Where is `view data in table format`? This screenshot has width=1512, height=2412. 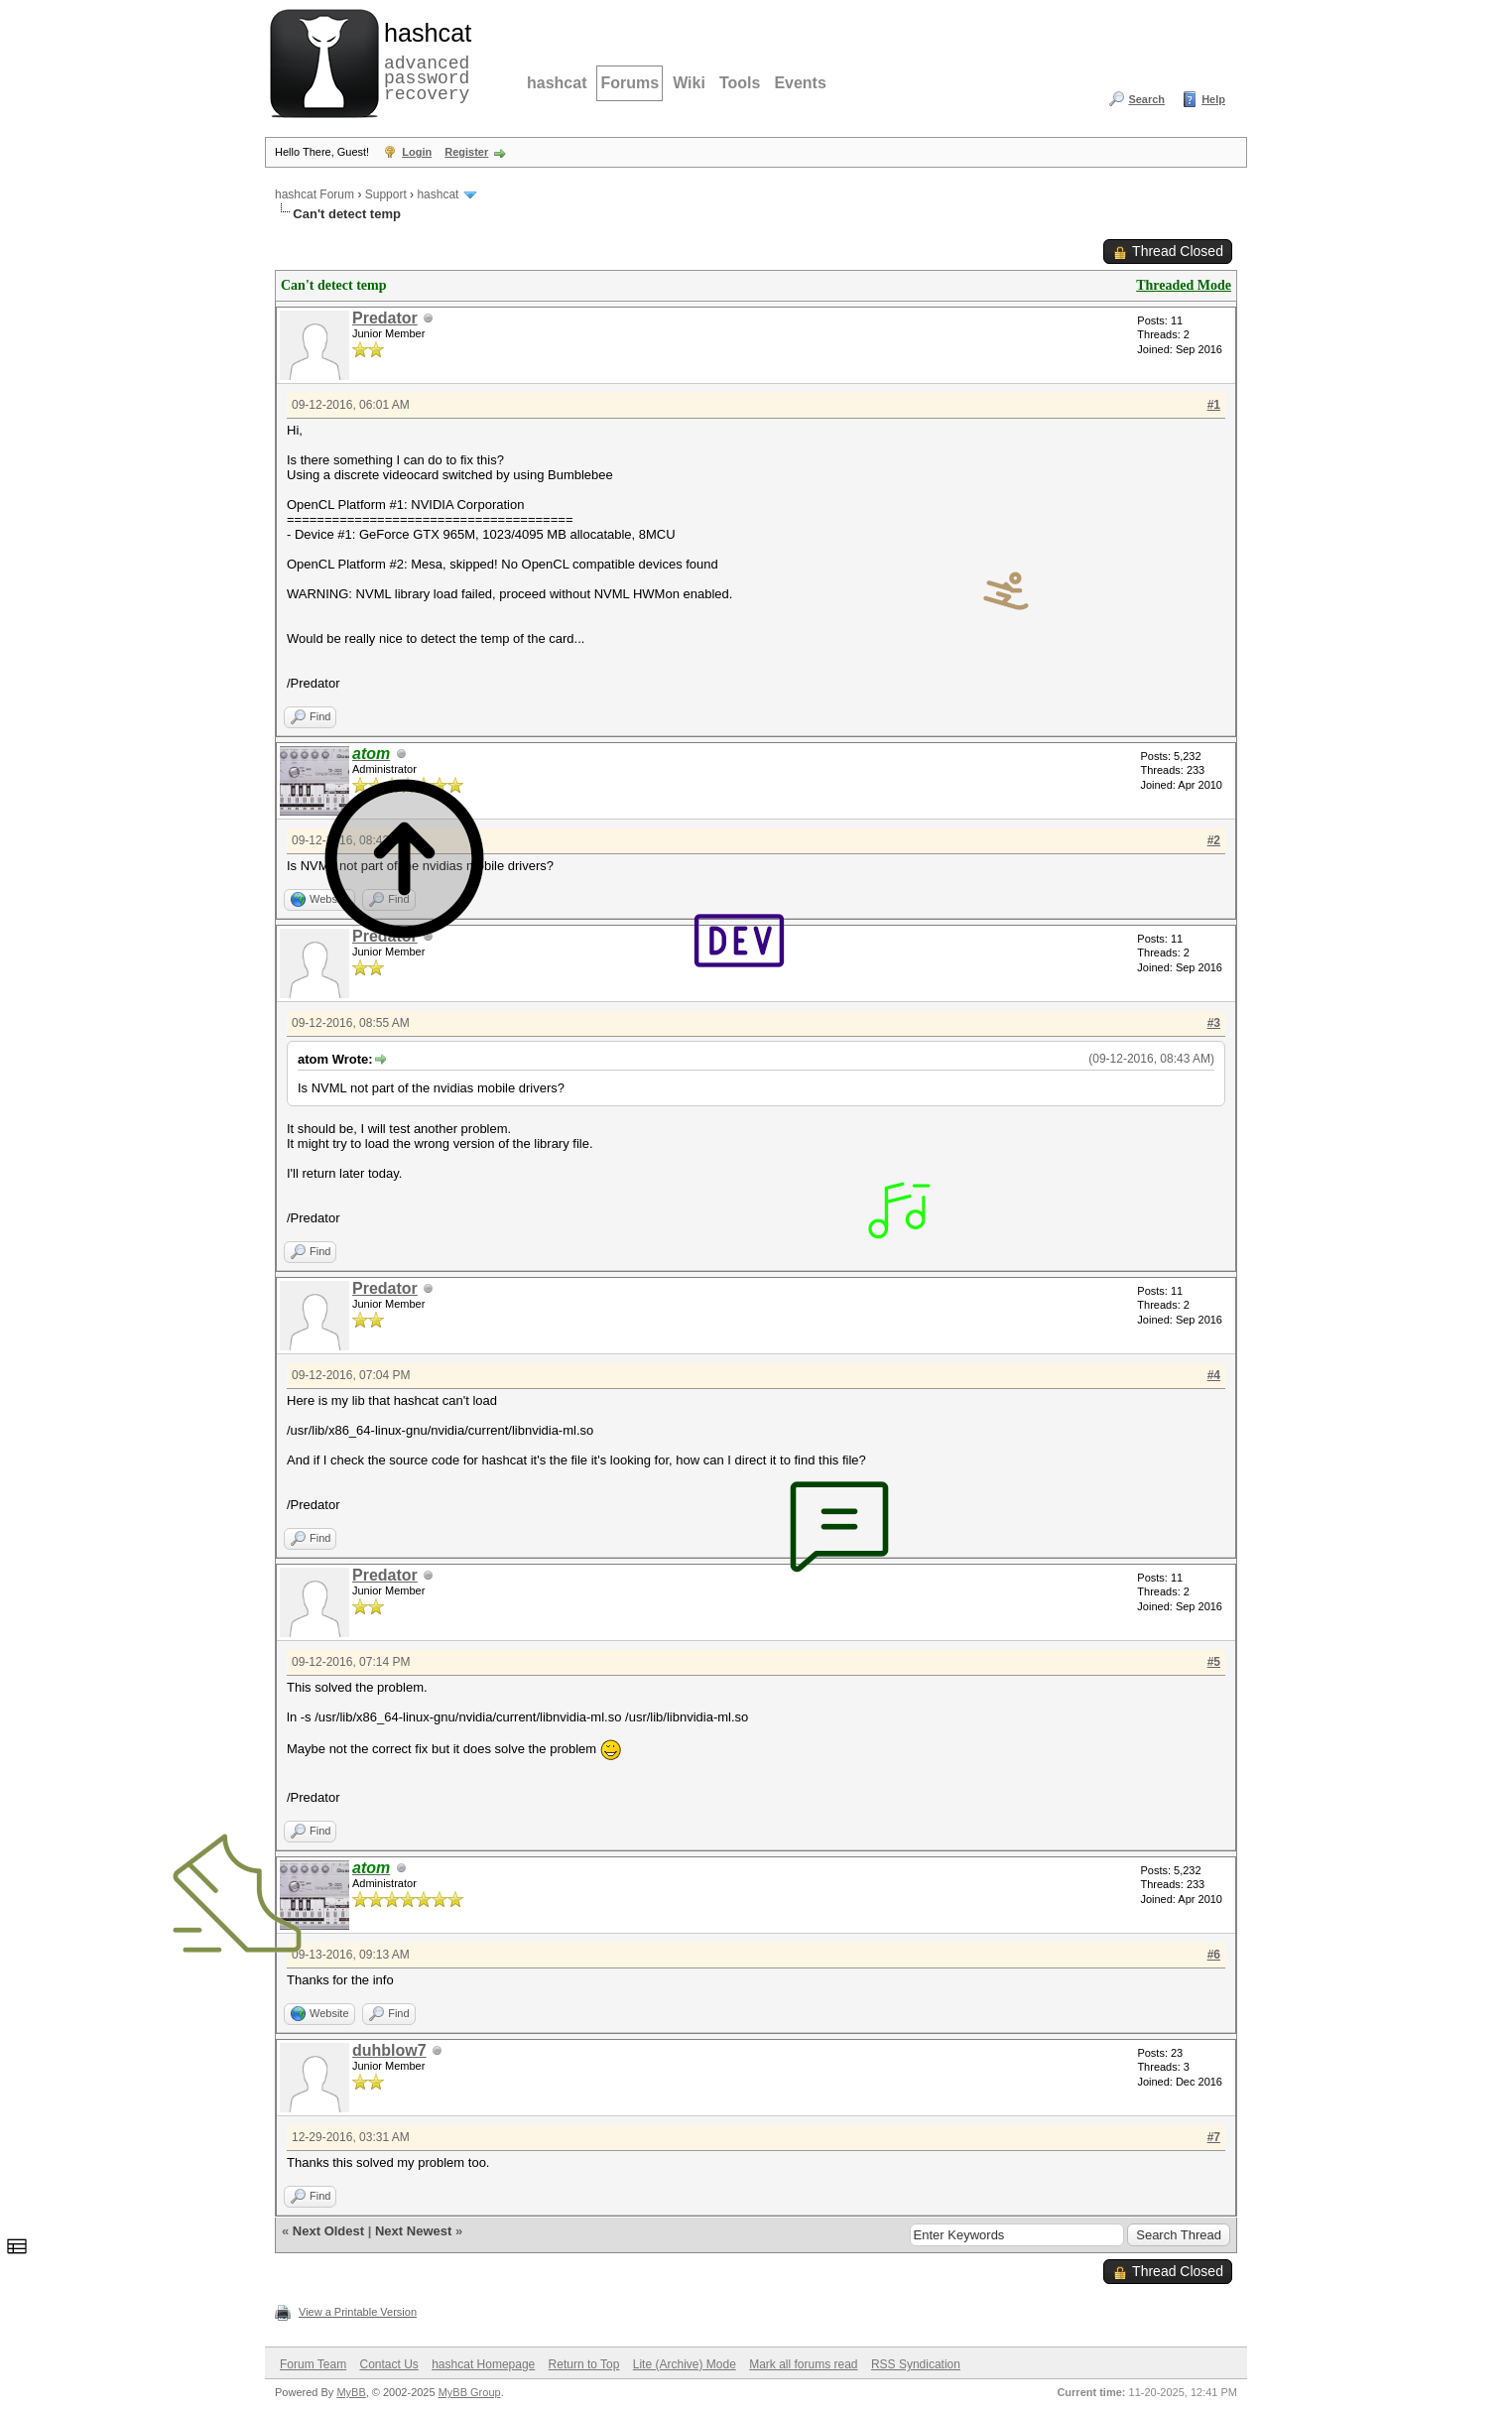 view data in table format is located at coordinates (17, 2246).